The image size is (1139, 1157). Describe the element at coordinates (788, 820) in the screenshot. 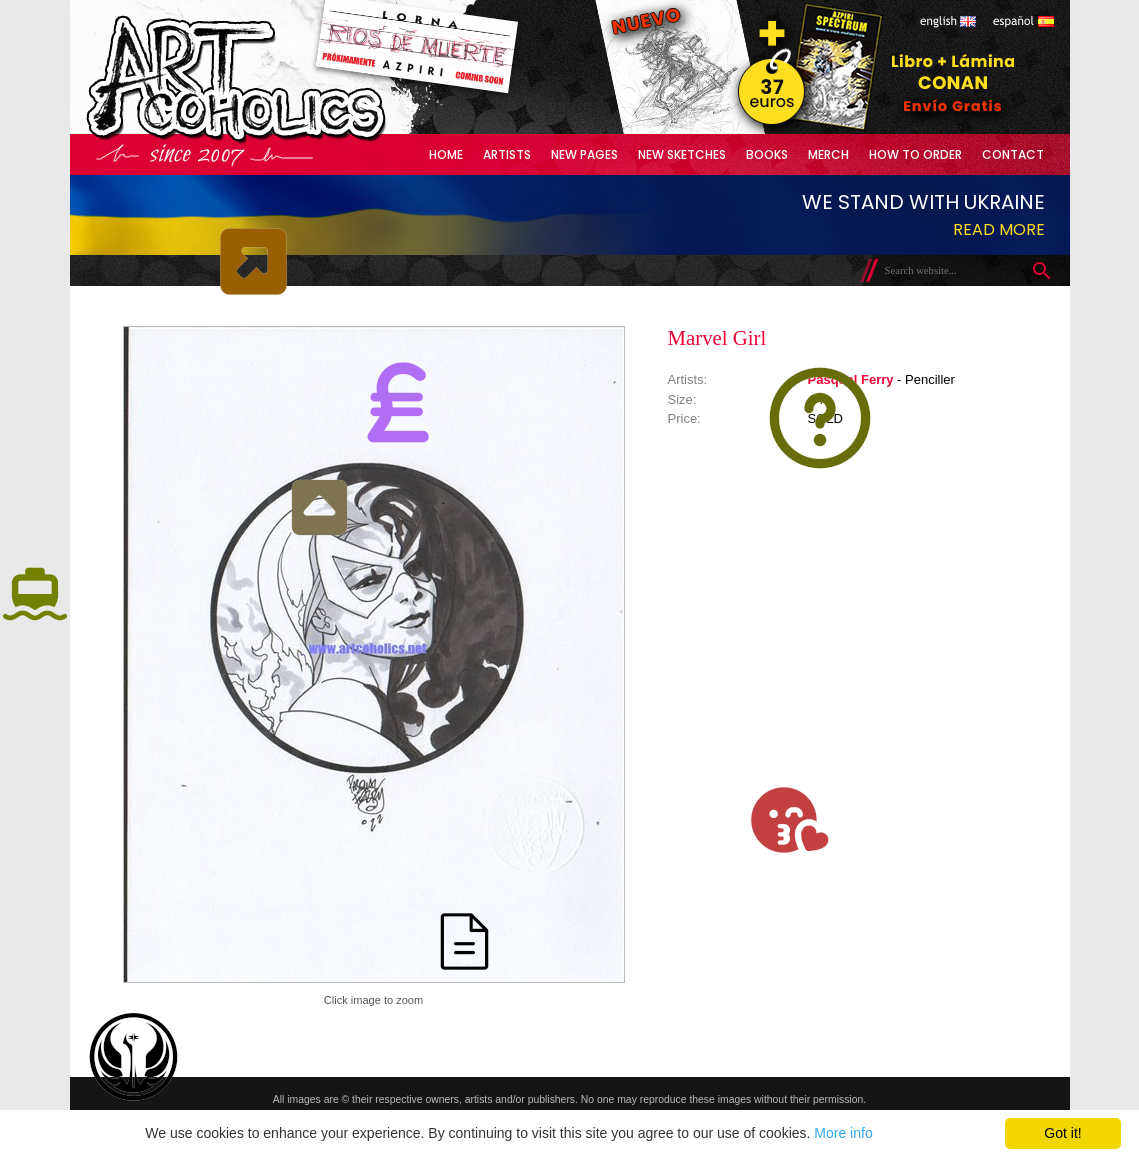

I see `send a kiss or flirty reaction` at that location.